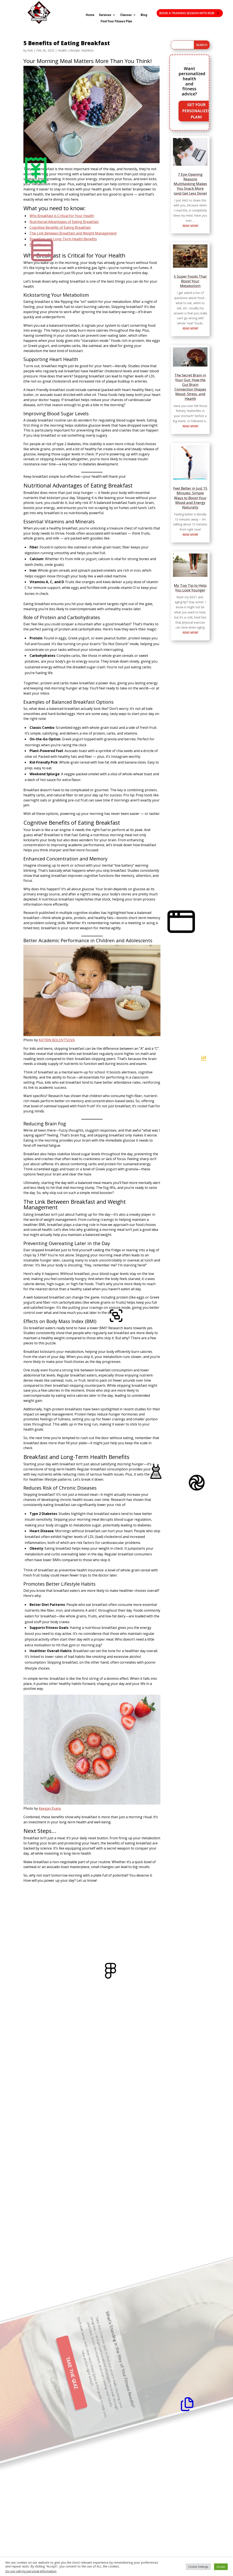 Image resolution: width=233 pixels, height=2576 pixels. I want to click on browse women's clothing or dresses, so click(156, 1472).